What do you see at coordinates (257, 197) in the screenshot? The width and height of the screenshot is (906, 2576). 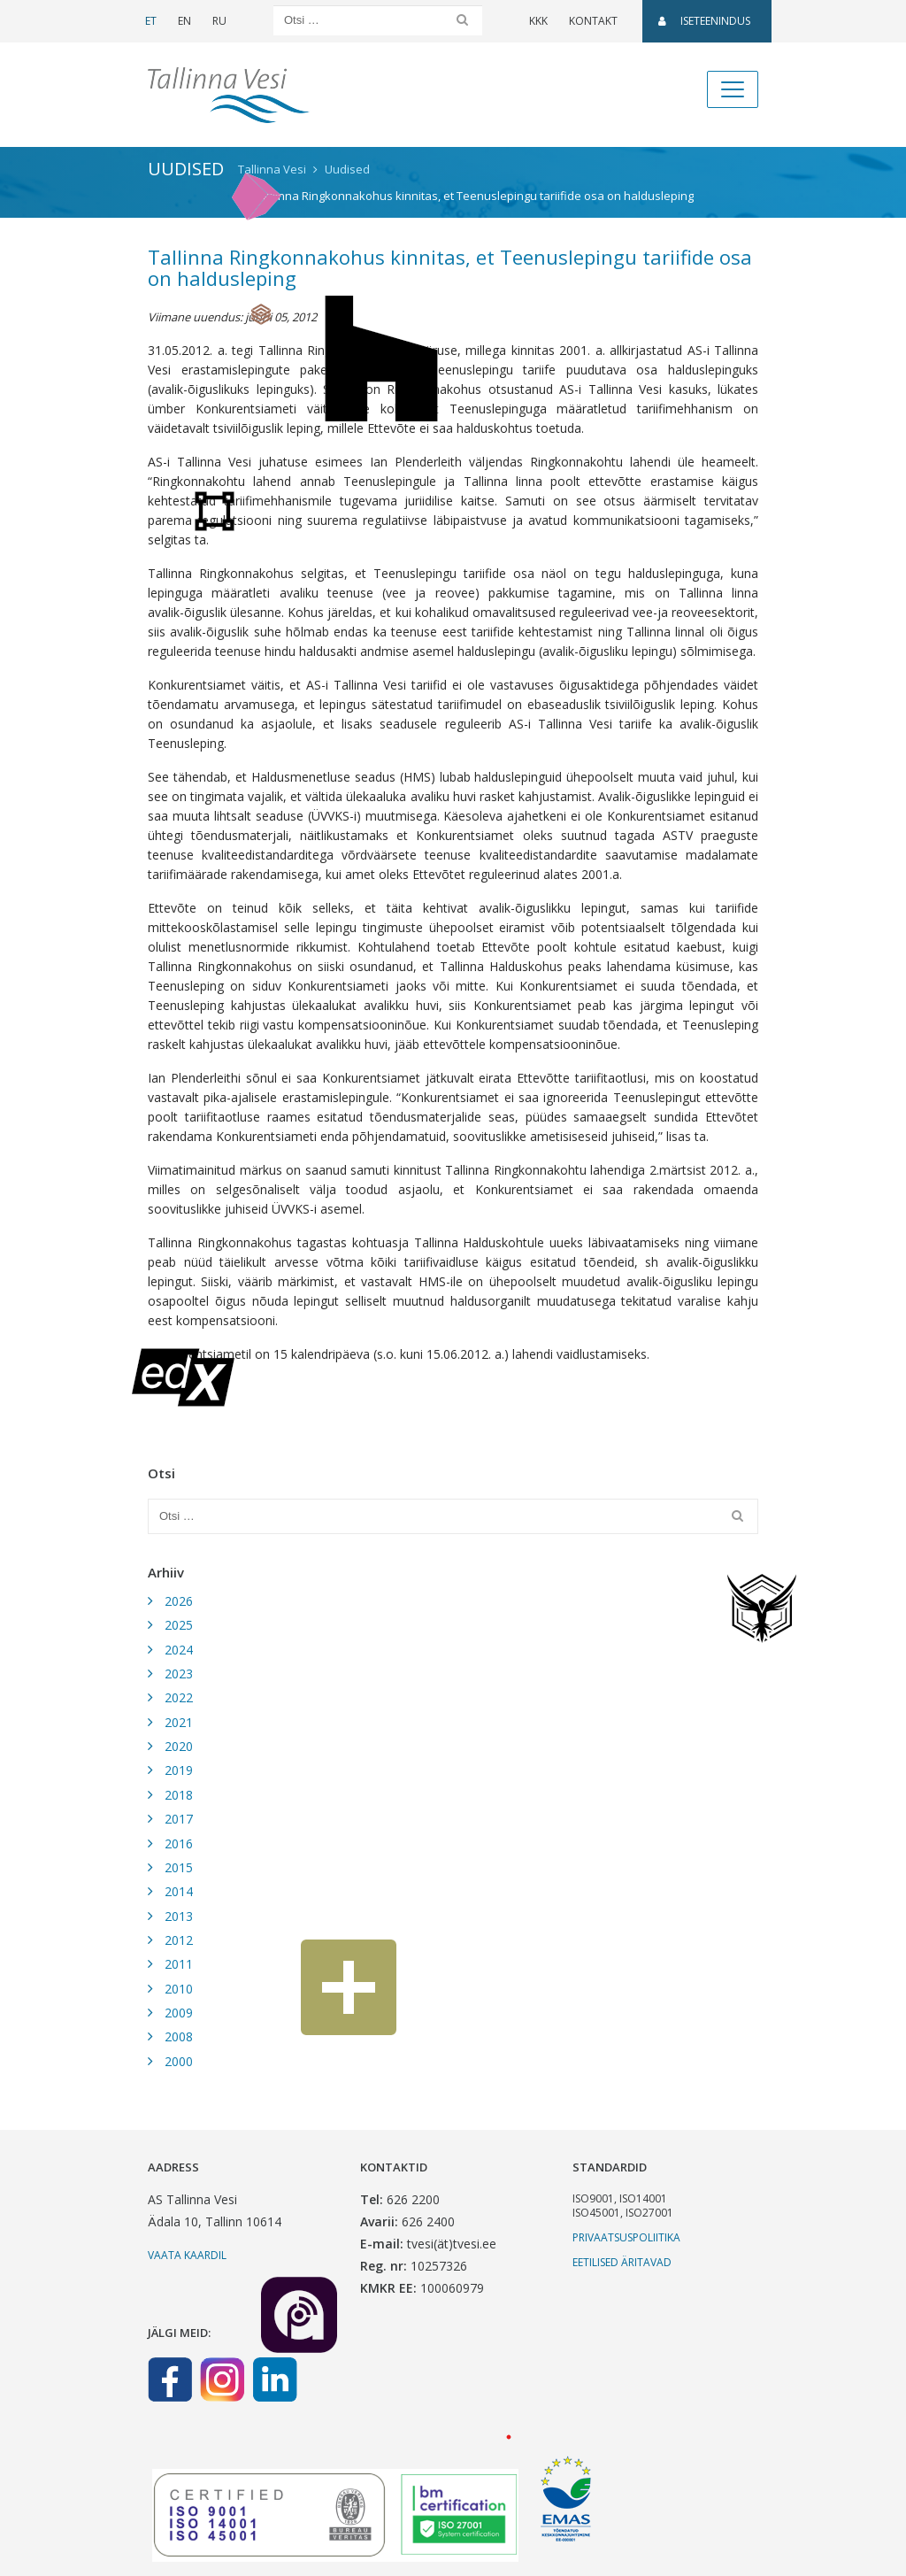 I see `visit anycubic website or store` at bounding box center [257, 197].